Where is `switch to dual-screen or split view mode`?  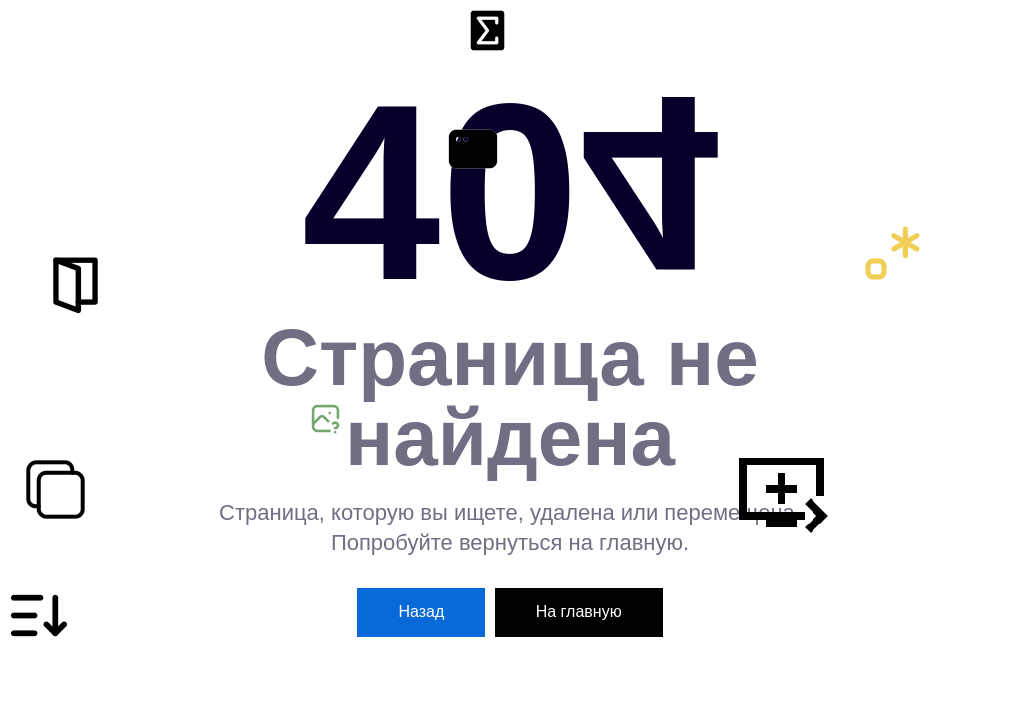 switch to dual-screen or split view mode is located at coordinates (75, 282).